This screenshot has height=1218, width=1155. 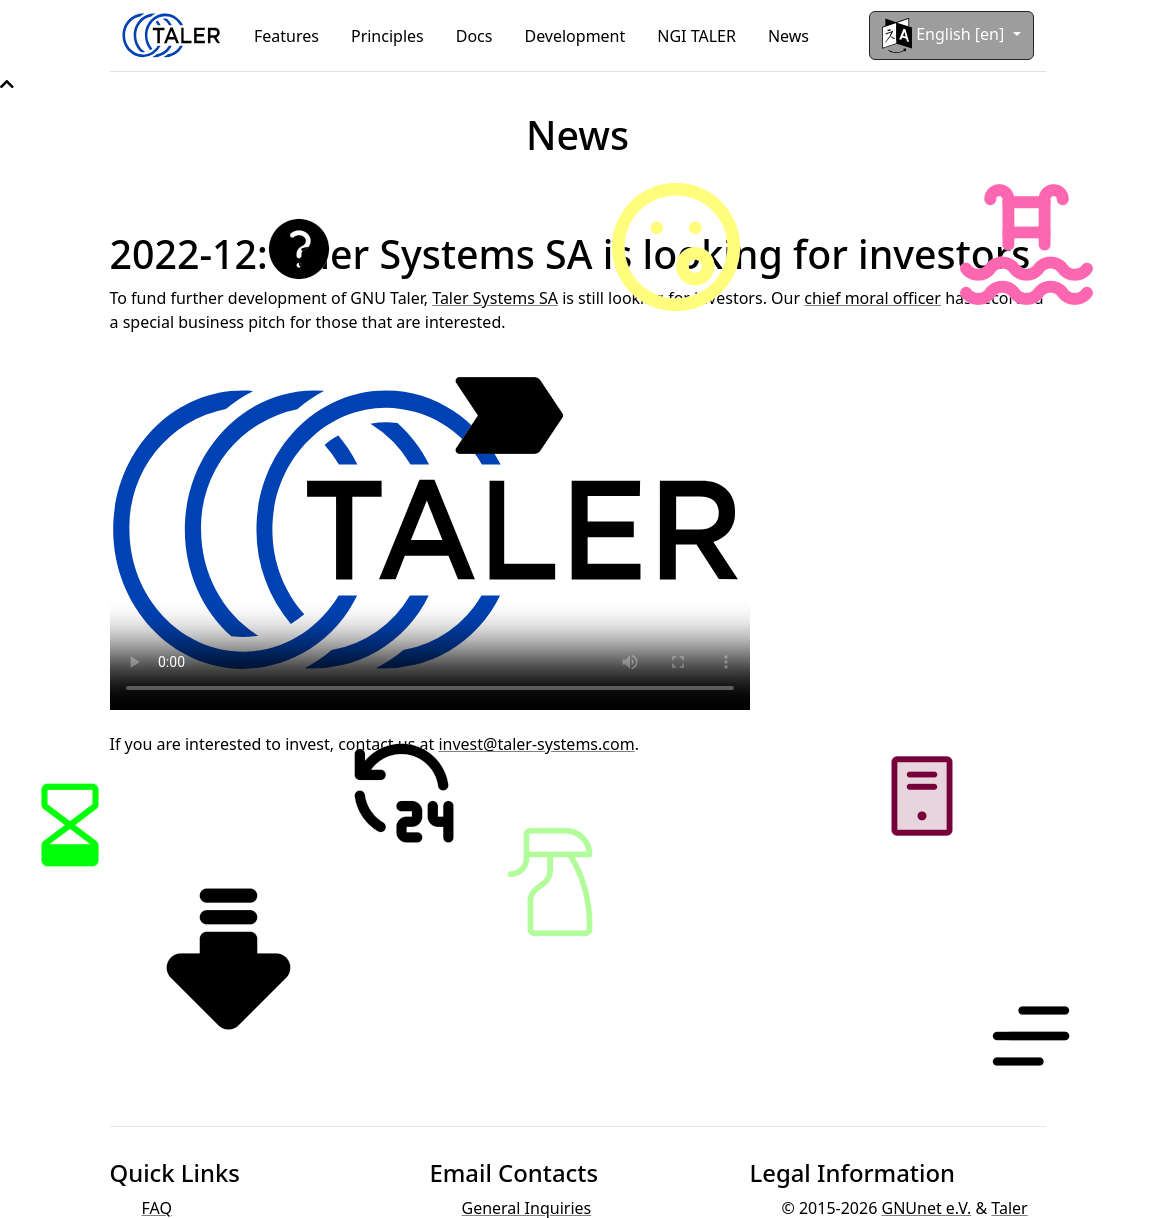 What do you see at coordinates (299, 249) in the screenshot?
I see `access help or support` at bounding box center [299, 249].